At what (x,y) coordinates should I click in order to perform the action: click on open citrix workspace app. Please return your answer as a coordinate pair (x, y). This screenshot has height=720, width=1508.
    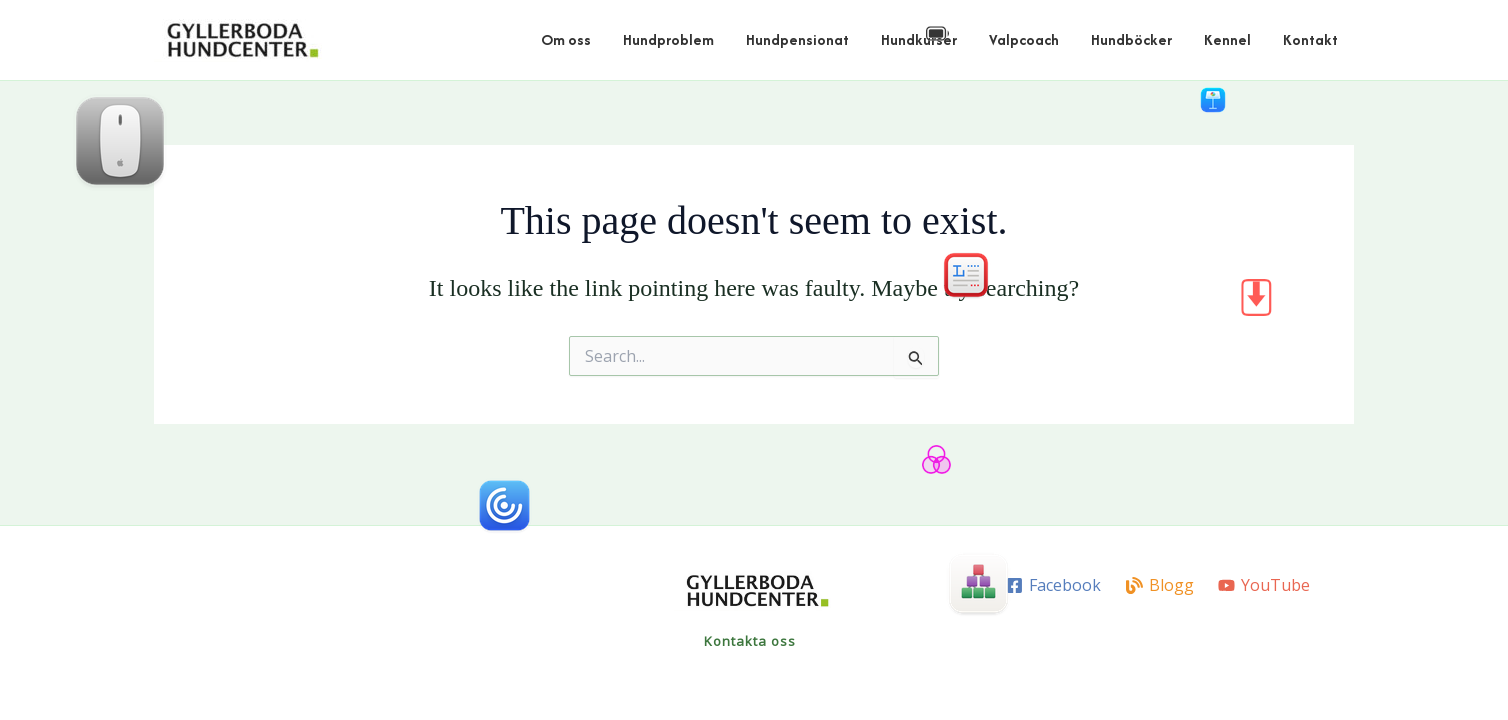
    Looking at the image, I should click on (504, 505).